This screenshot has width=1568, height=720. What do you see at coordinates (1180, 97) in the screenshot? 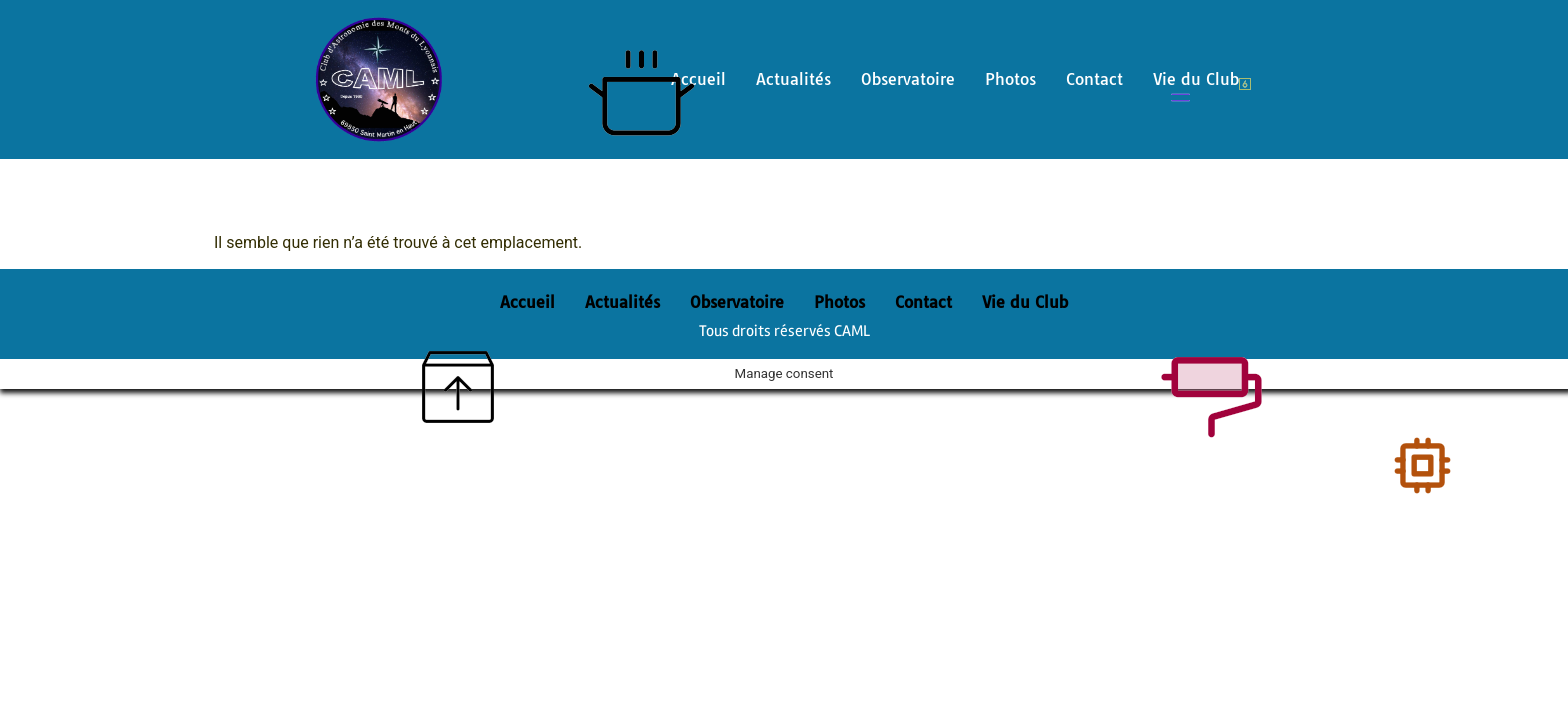
I see `indicates equality or comparison between values` at bounding box center [1180, 97].